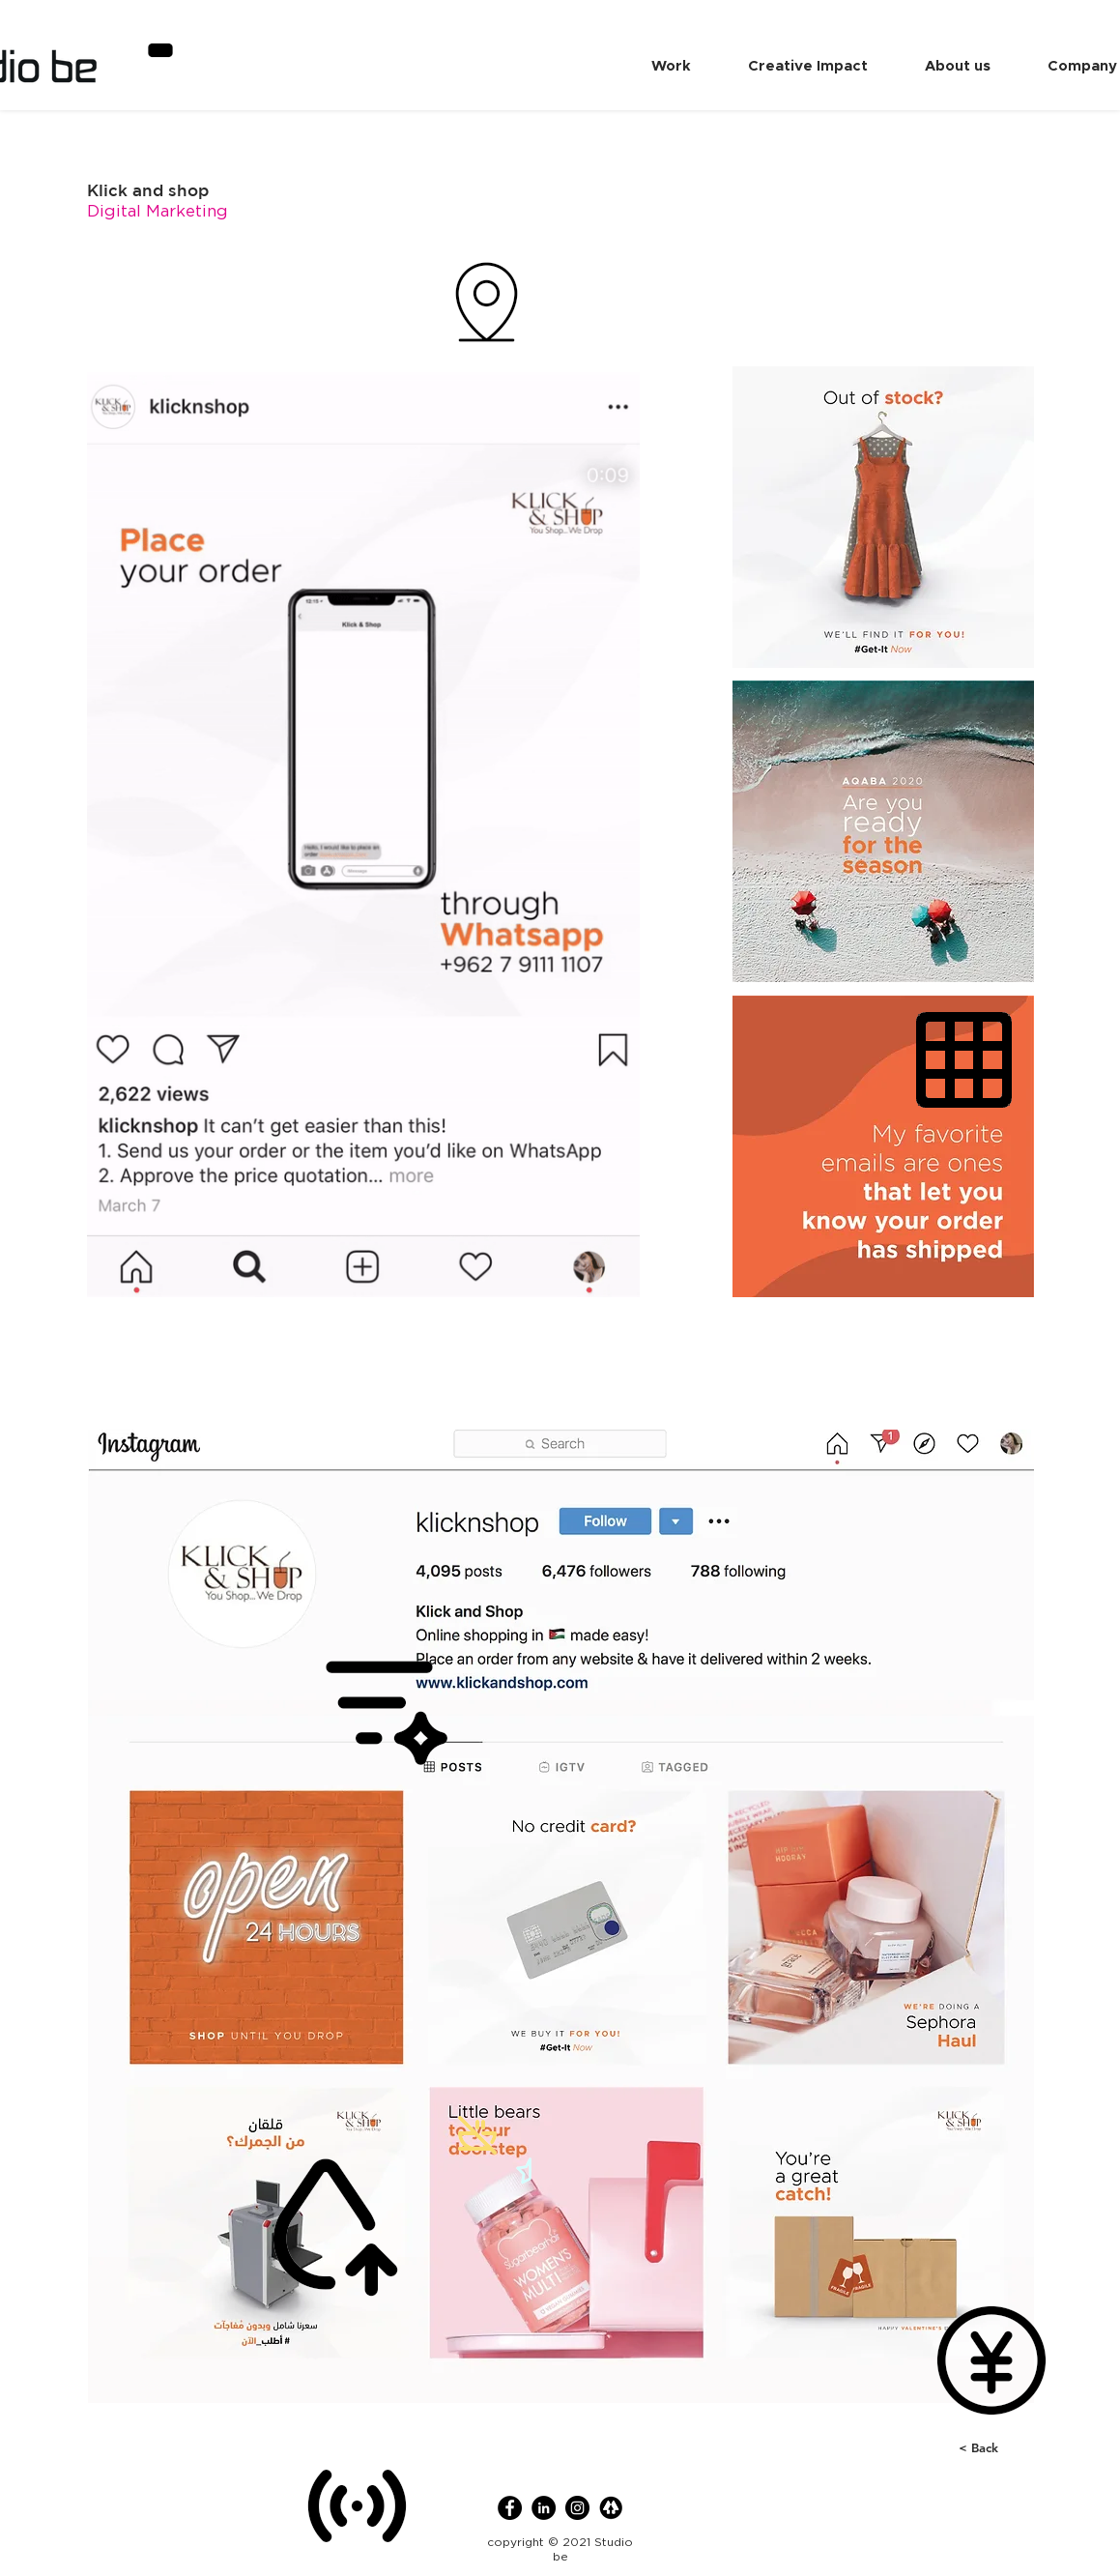  I want to click on view balance or payment in japanese yen, so click(991, 2360).